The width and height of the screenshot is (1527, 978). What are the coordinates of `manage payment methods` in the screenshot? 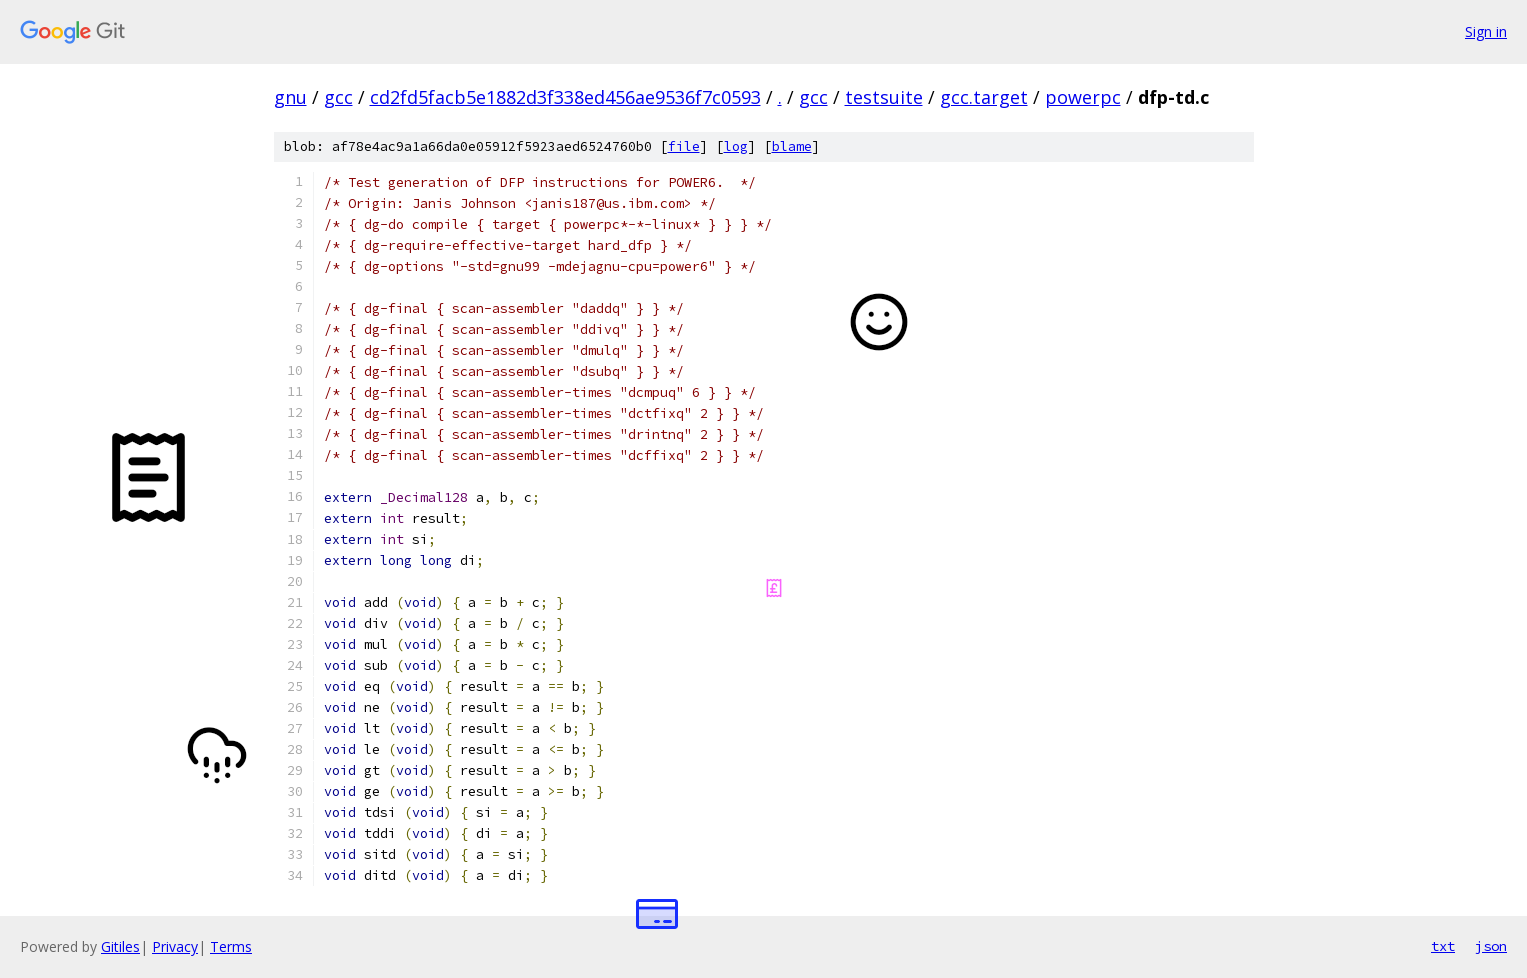 It's located at (657, 914).